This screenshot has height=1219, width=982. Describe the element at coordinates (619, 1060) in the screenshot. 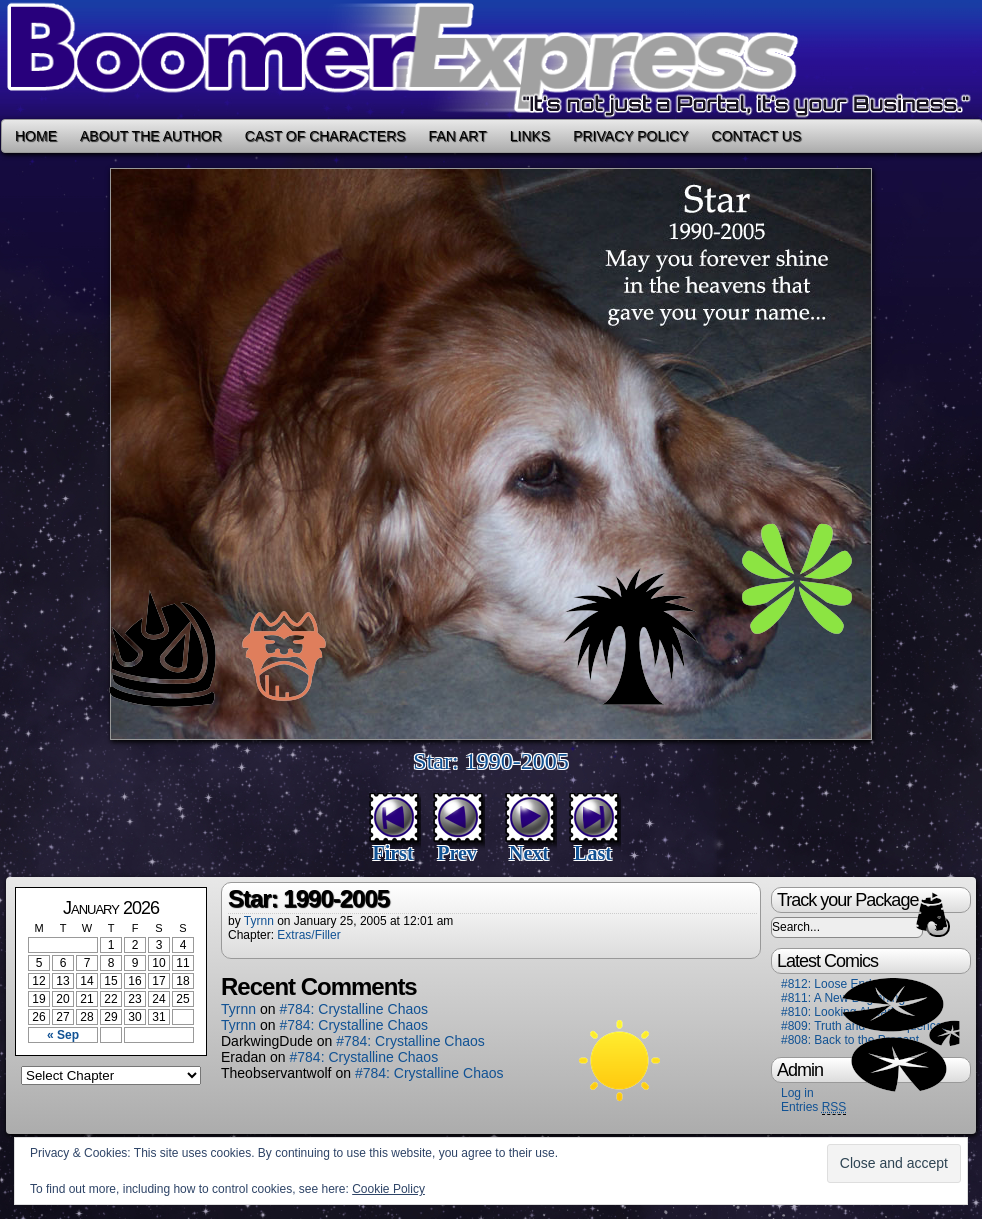

I see `indicates clear or sunny weather conditions` at that location.